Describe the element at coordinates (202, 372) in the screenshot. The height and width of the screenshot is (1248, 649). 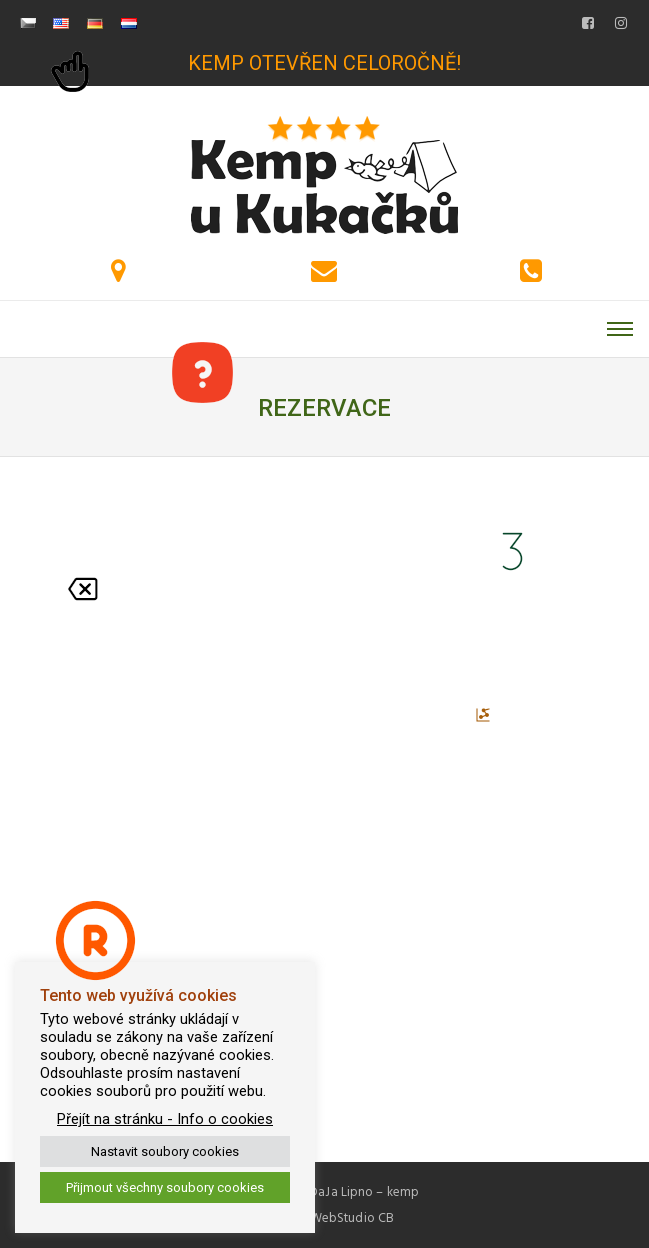
I see `access help or support` at that location.